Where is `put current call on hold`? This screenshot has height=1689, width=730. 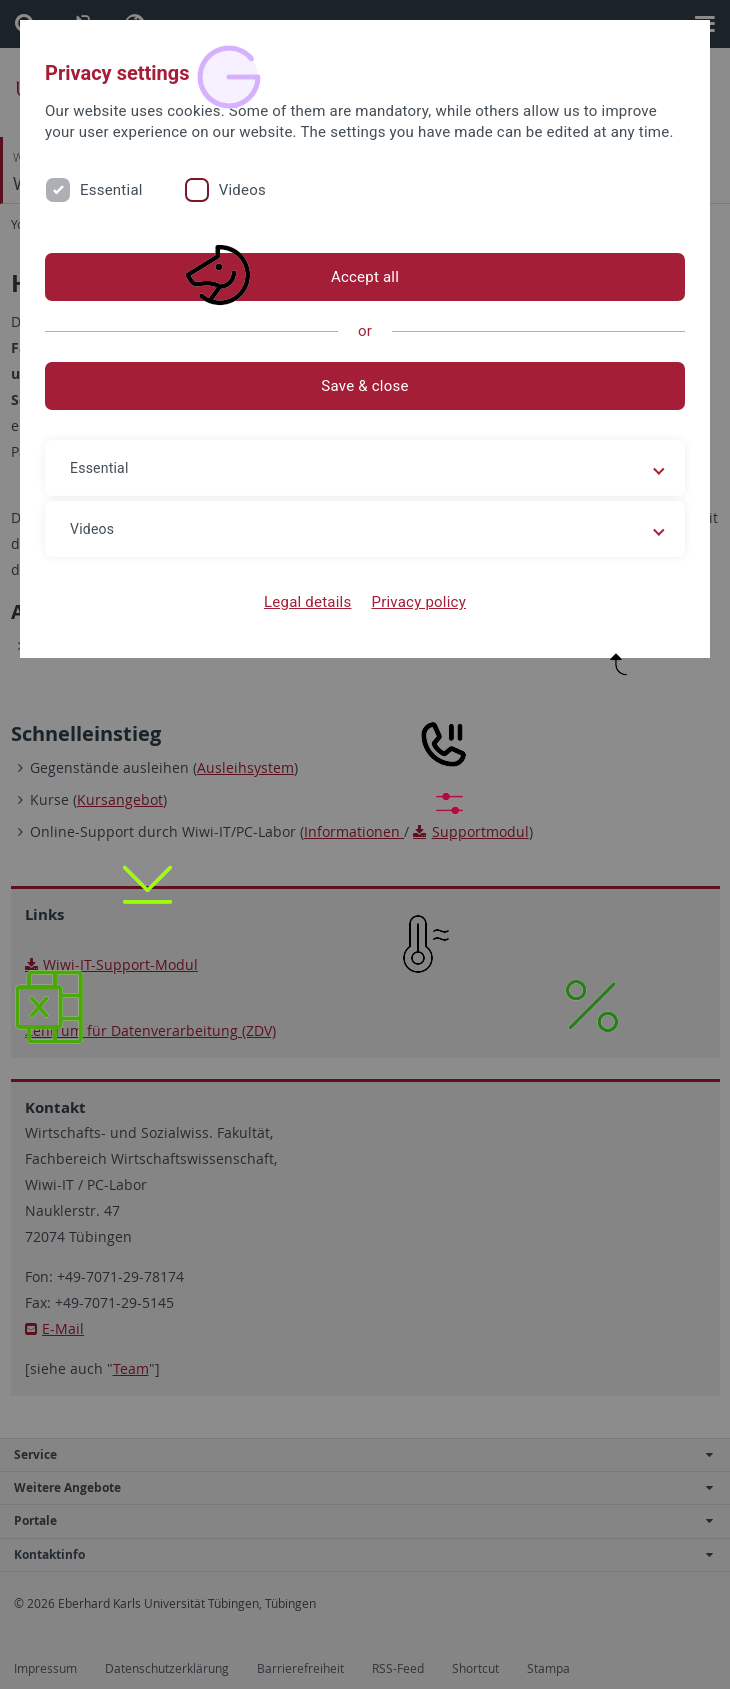
put current call on hold is located at coordinates (444, 743).